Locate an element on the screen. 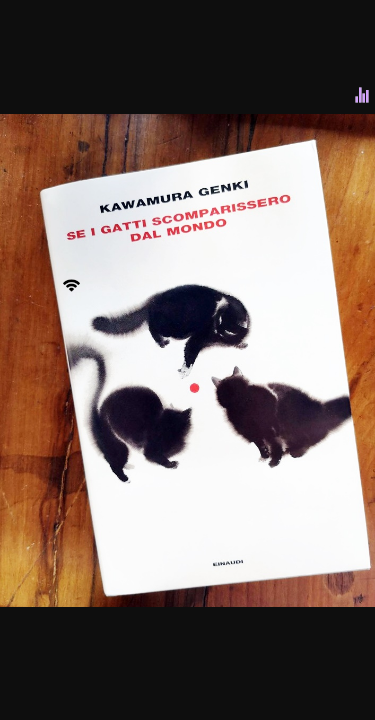 This screenshot has height=720, width=375. indicates active wifi connection is located at coordinates (71, 285).